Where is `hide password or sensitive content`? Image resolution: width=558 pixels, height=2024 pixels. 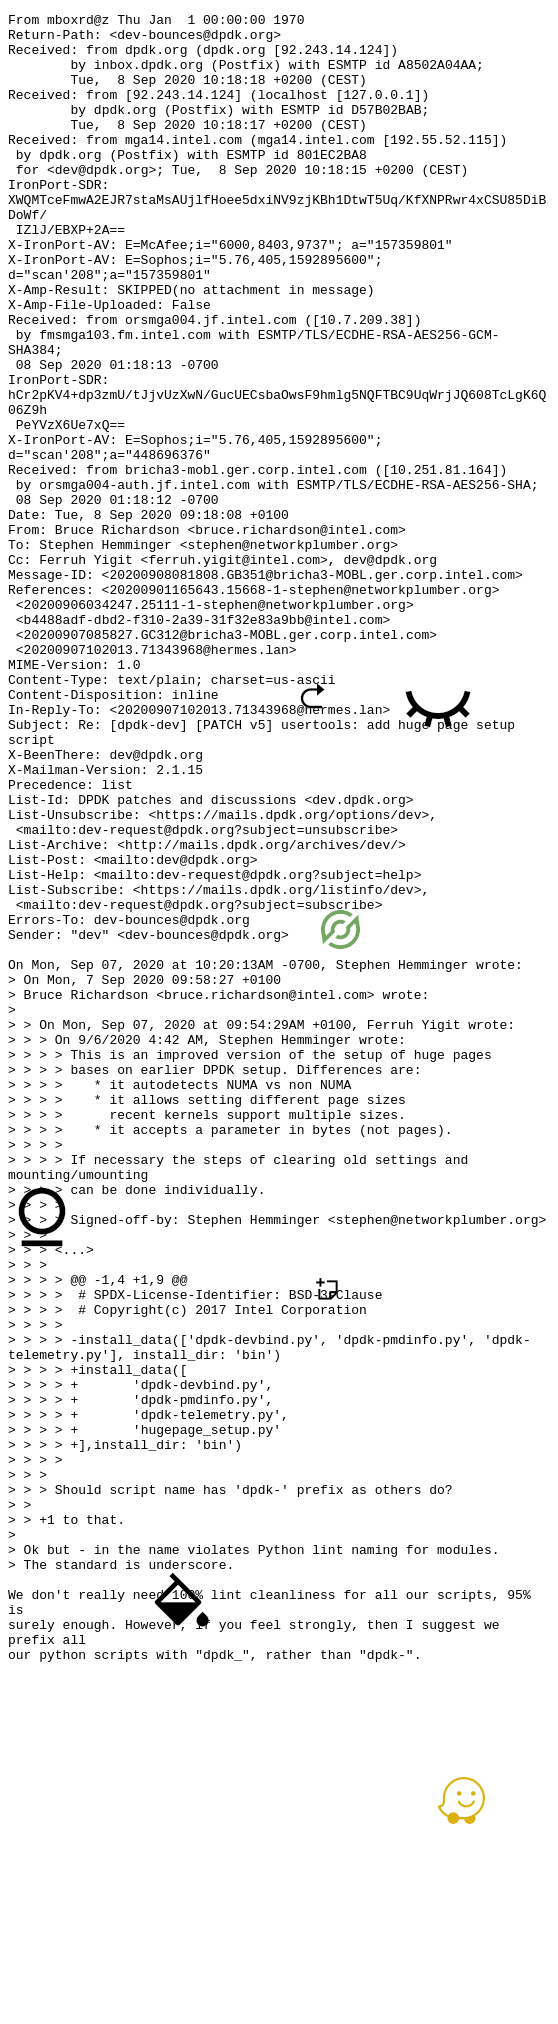 hide password or sensitive content is located at coordinates (438, 707).